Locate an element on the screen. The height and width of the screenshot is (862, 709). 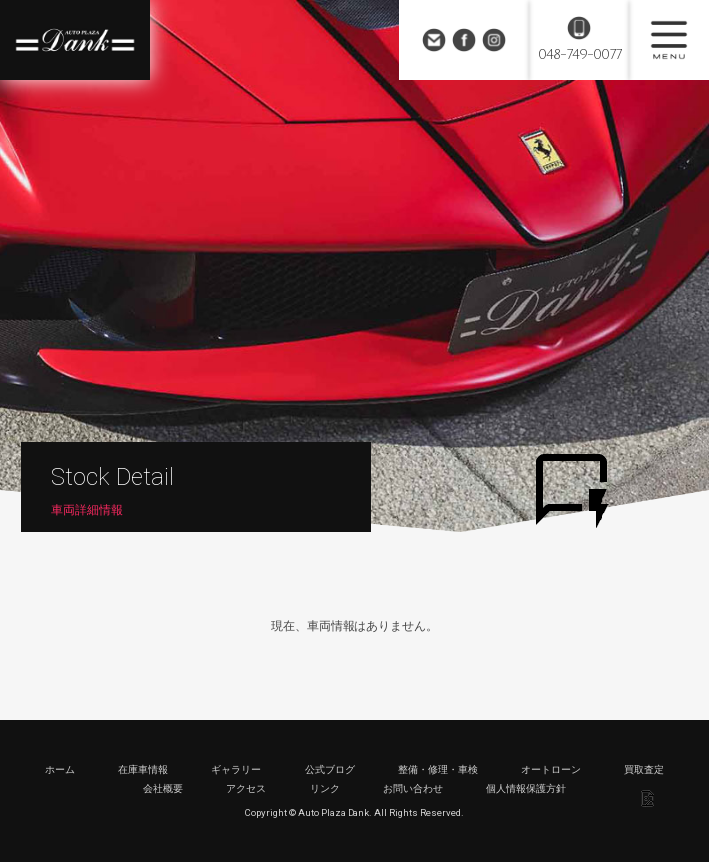
send a quick reply to a message is located at coordinates (571, 489).